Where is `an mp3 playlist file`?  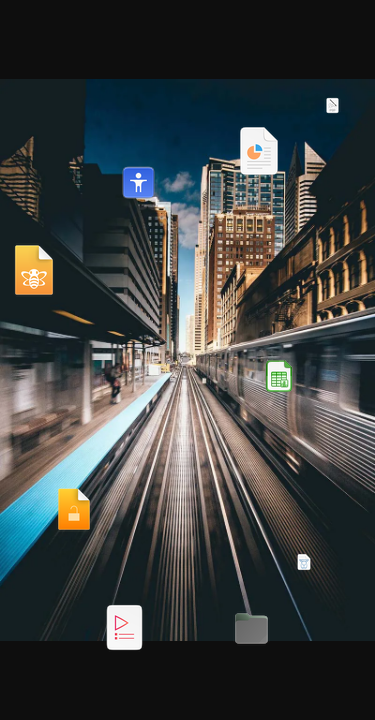 an mp3 playlist file is located at coordinates (124, 627).